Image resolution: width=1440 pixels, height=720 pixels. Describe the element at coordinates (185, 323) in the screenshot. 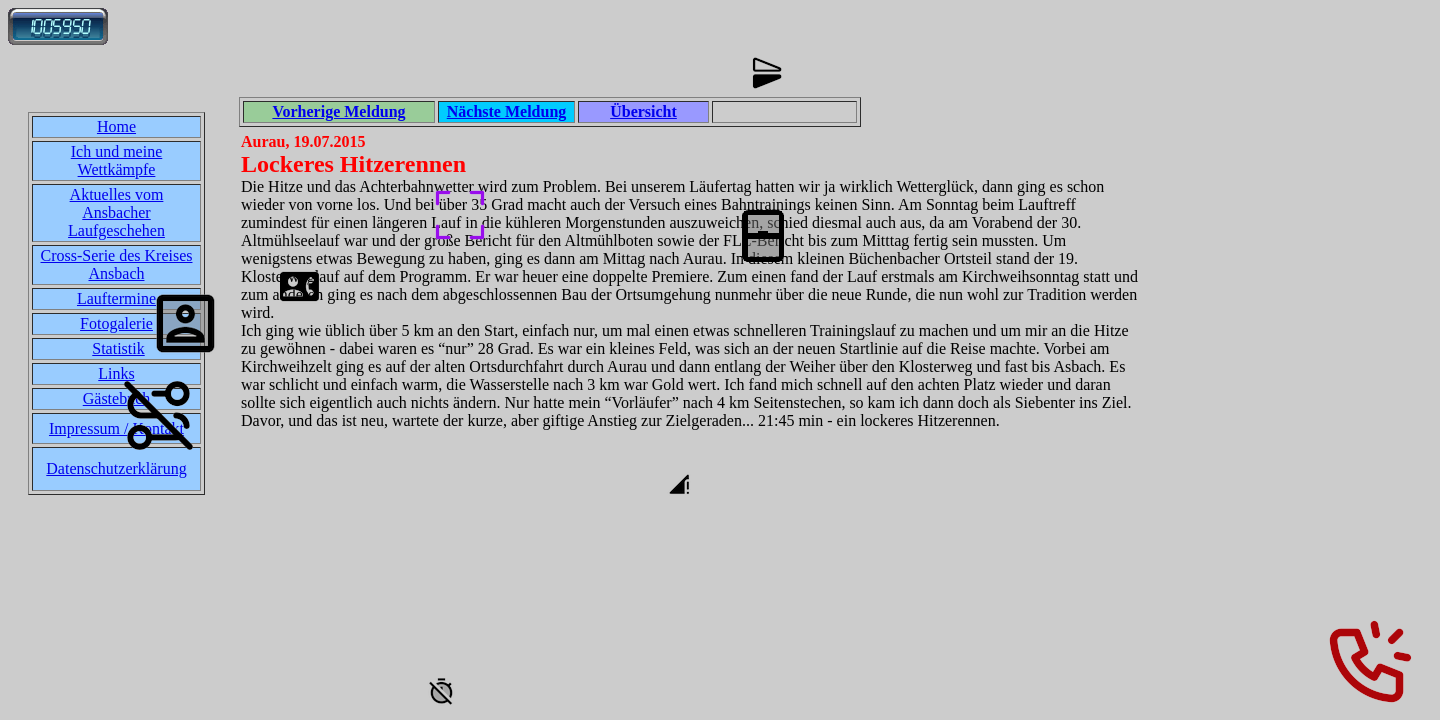

I see `switch to portrait orientation mode` at that location.